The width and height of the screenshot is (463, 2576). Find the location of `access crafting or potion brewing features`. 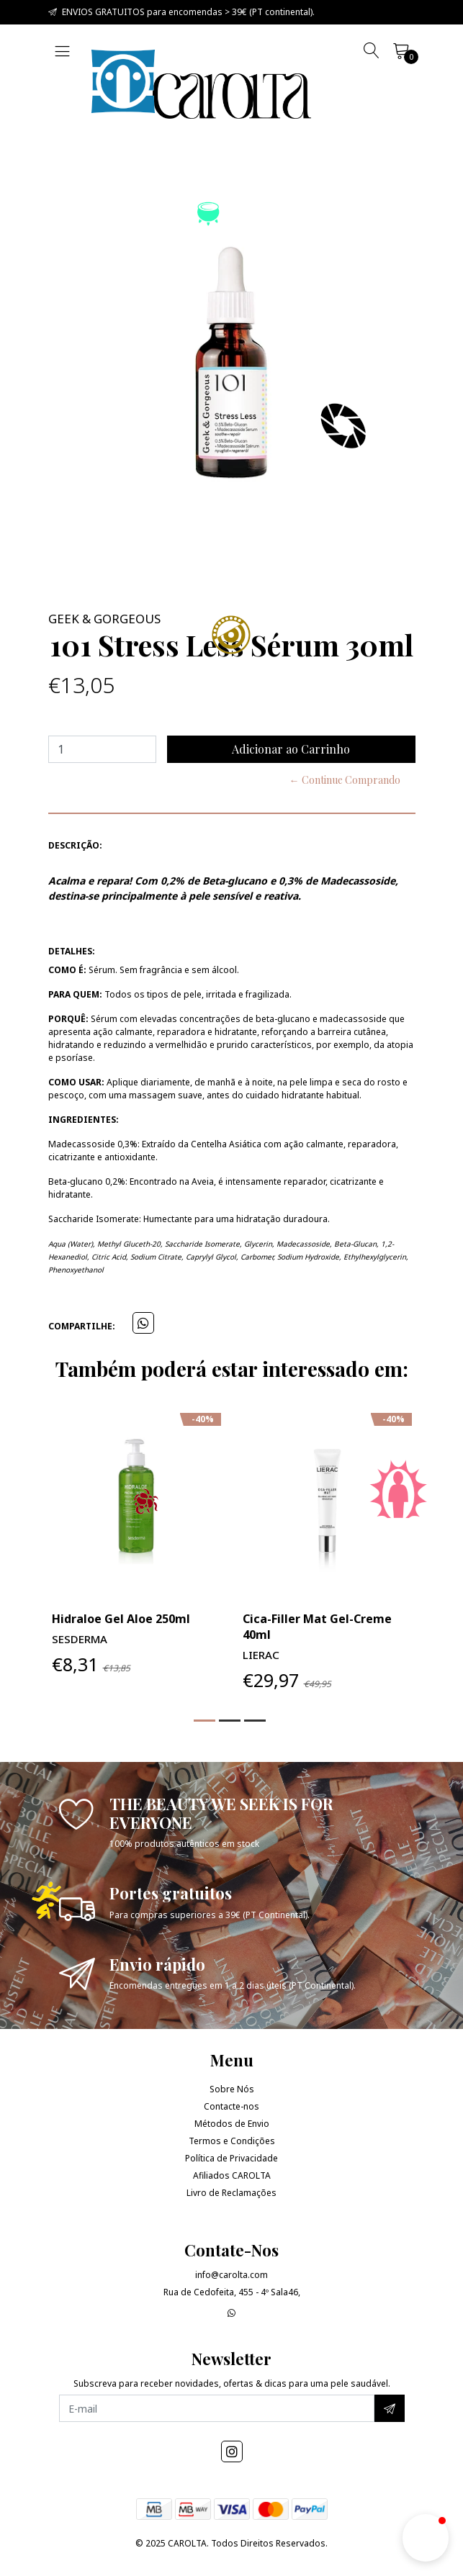

access crafting or potion brewing features is located at coordinates (208, 214).